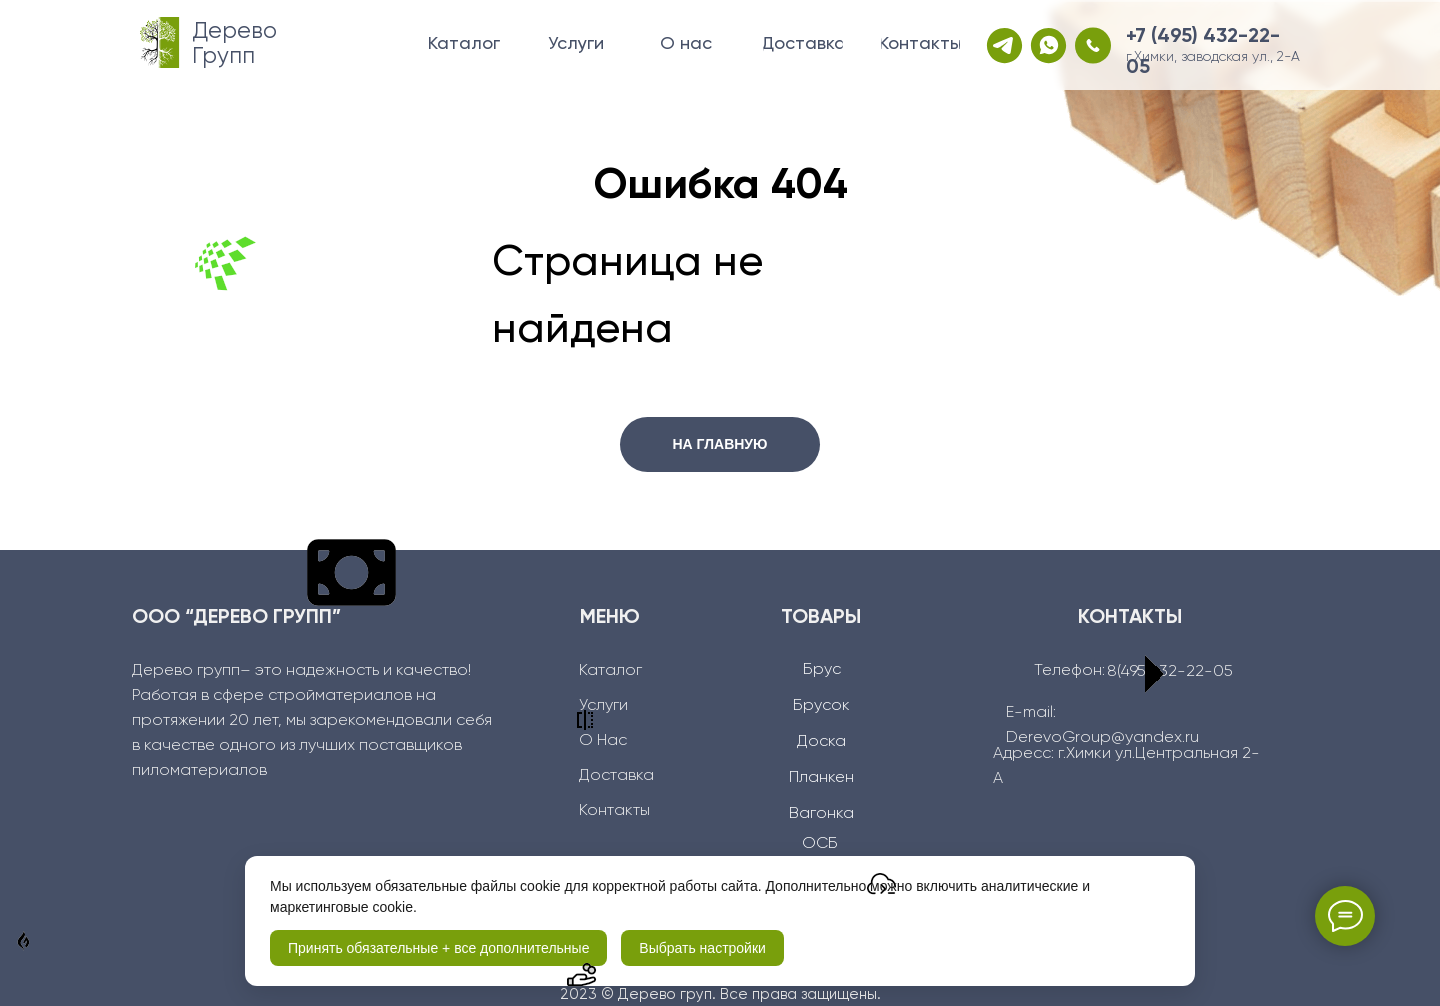 This screenshot has height=1006, width=1440. What do you see at coordinates (582, 975) in the screenshot?
I see `make a payment or donation` at bounding box center [582, 975].